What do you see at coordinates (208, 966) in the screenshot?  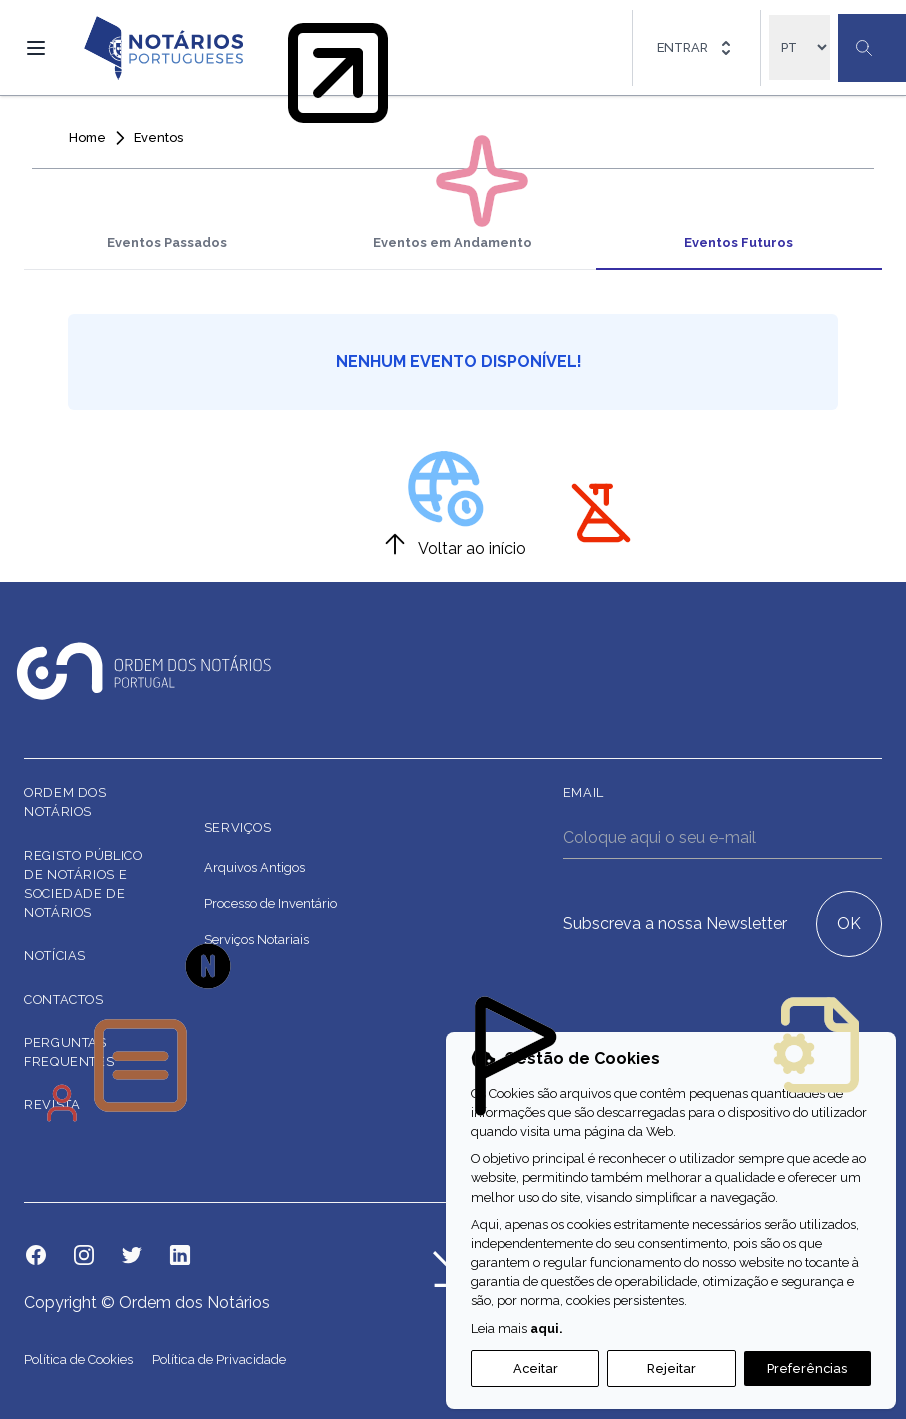 I see `indicates a north direction or compass point` at bounding box center [208, 966].